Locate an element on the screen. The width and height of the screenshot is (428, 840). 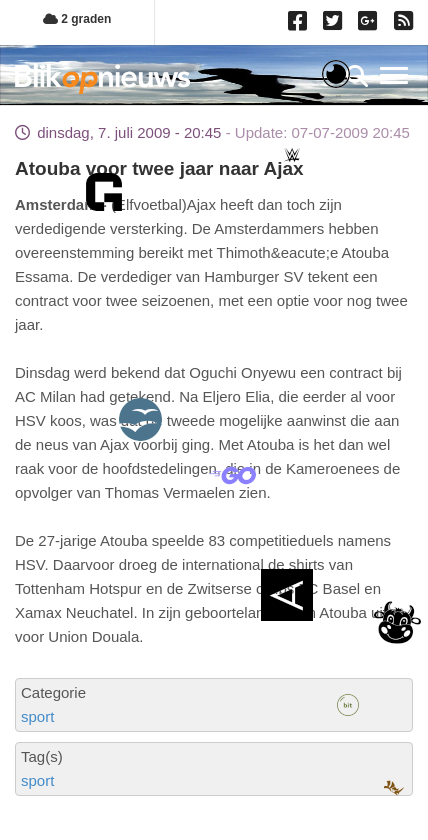
open insomnia api client is located at coordinates (336, 74).